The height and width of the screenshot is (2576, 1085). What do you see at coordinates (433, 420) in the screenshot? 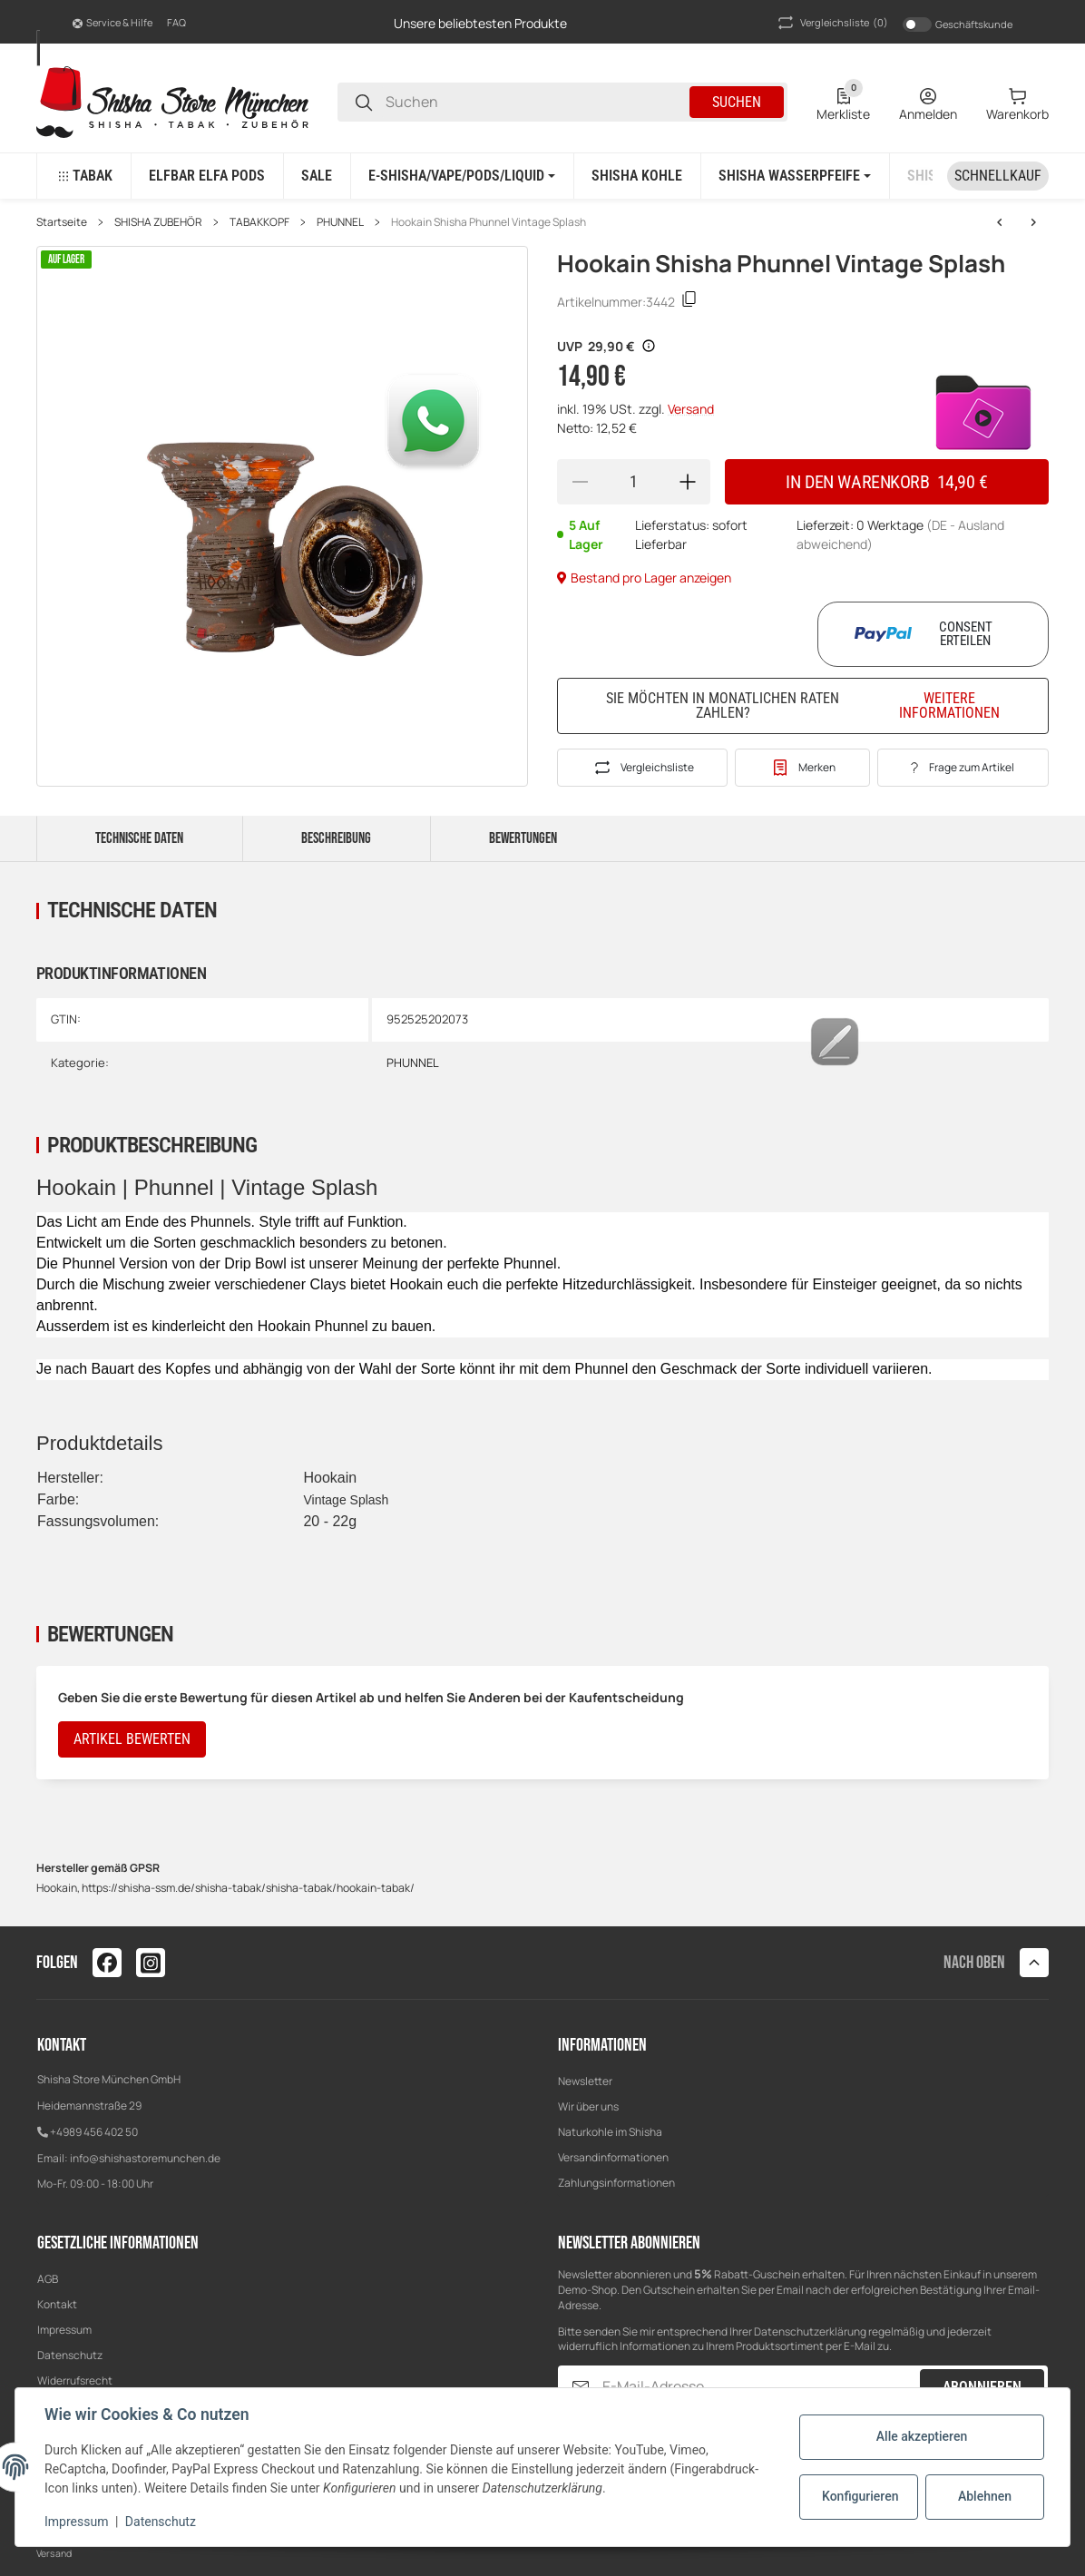
I see `open whatsapp messaging app` at bounding box center [433, 420].